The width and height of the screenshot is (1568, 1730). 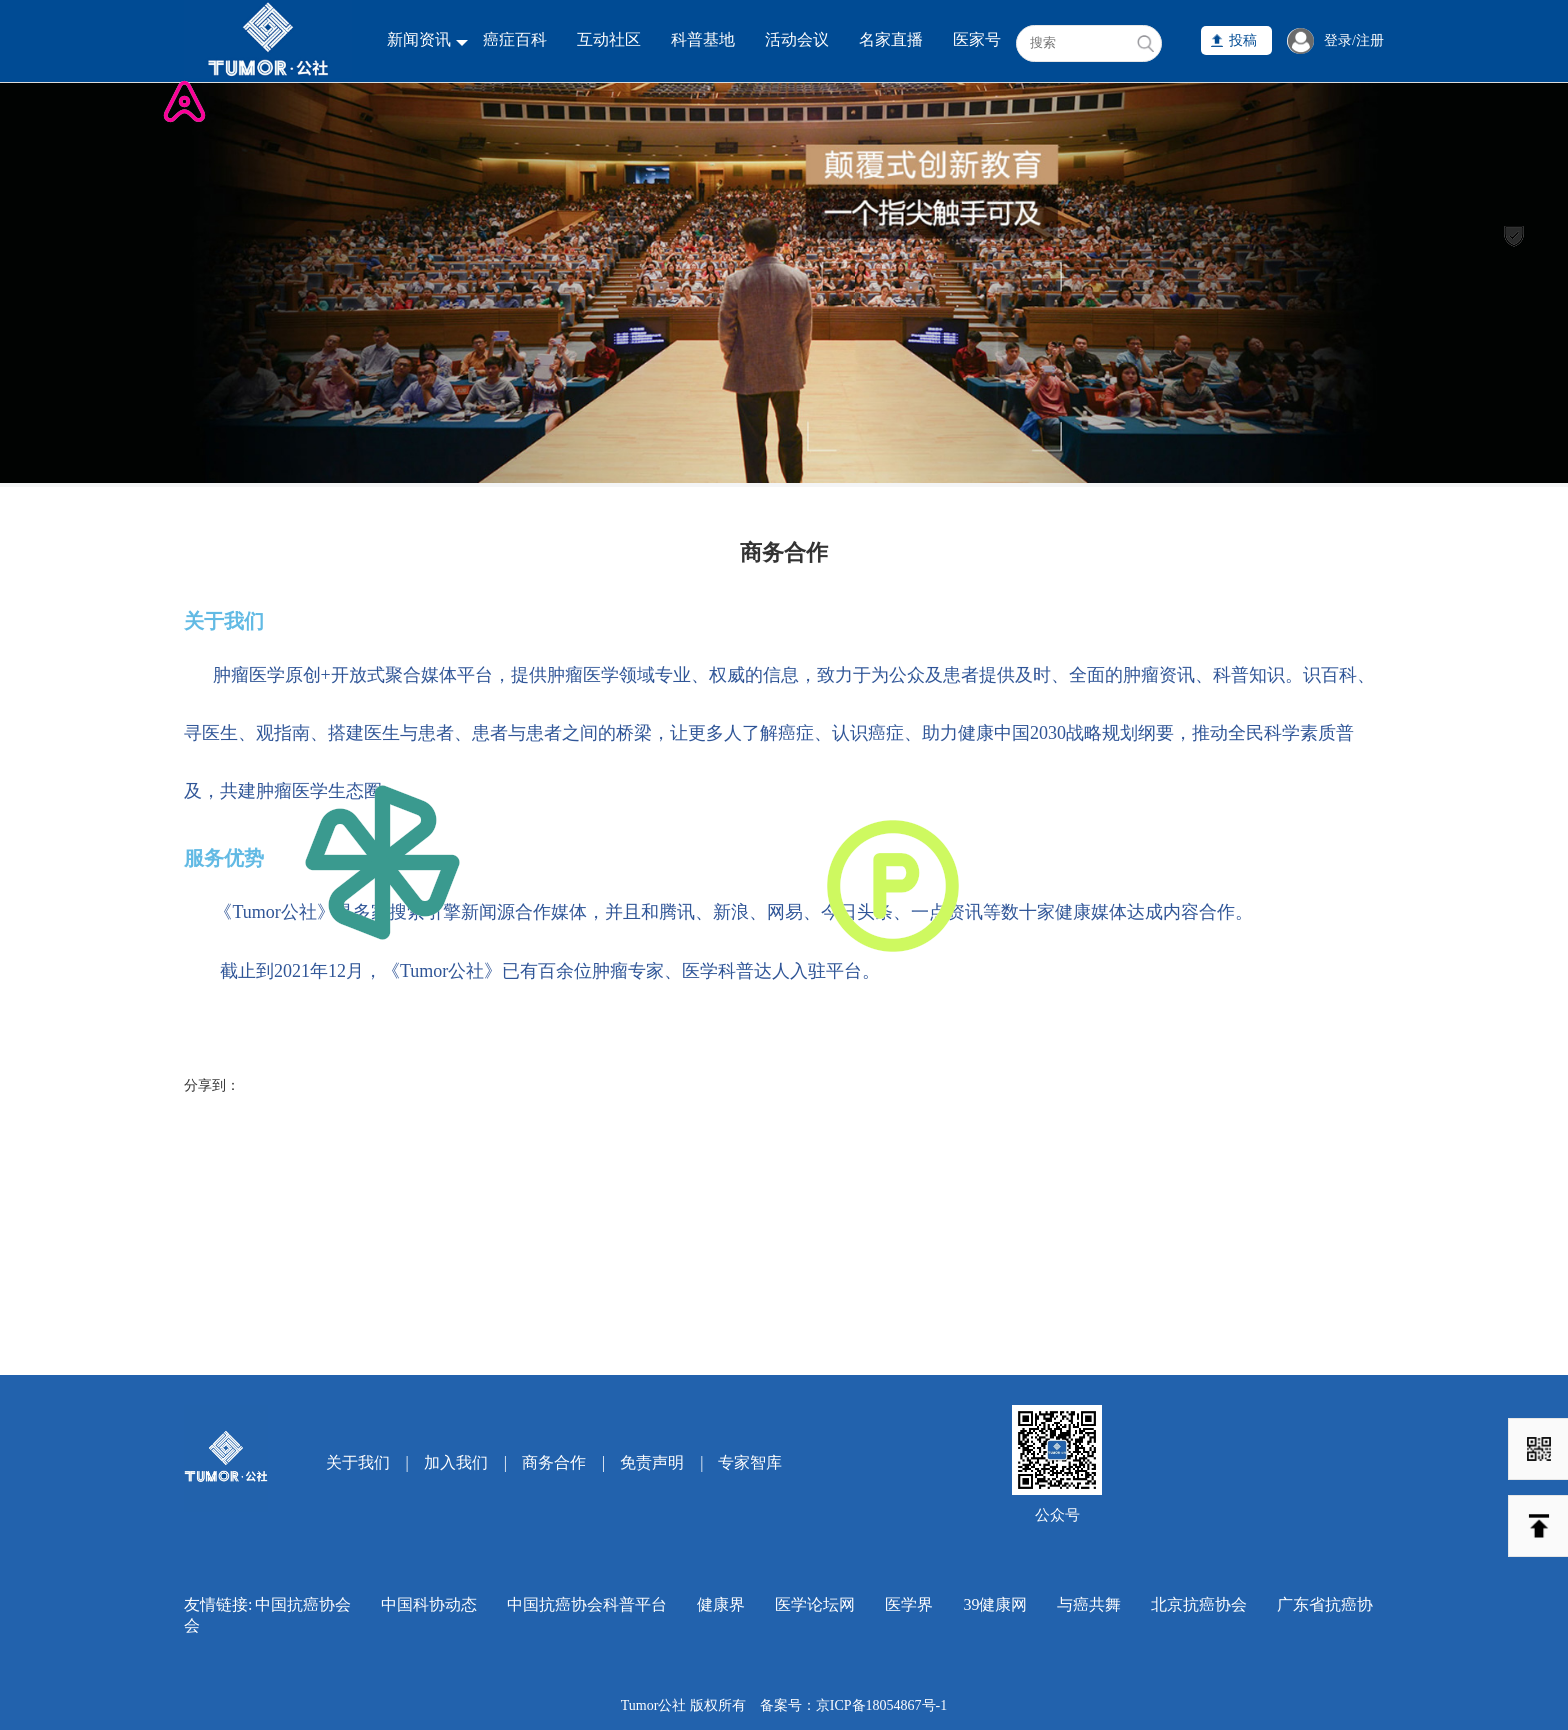 I want to click on indicates verified or secure status, so click(x=1514, y=235).